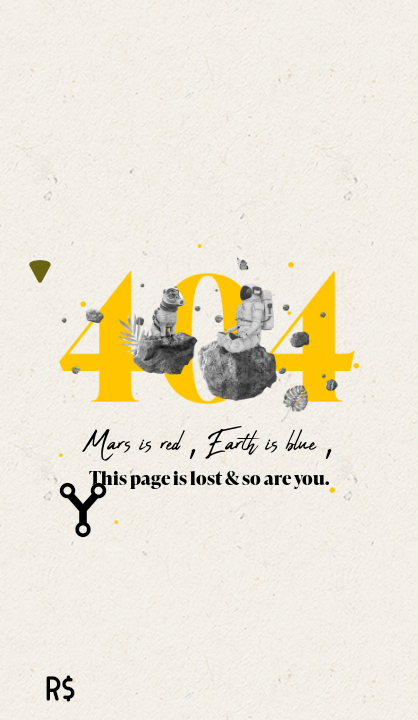  Describe the element at coordinates (40, 272) in the screenshot. I see `filter or sort content` at that location.